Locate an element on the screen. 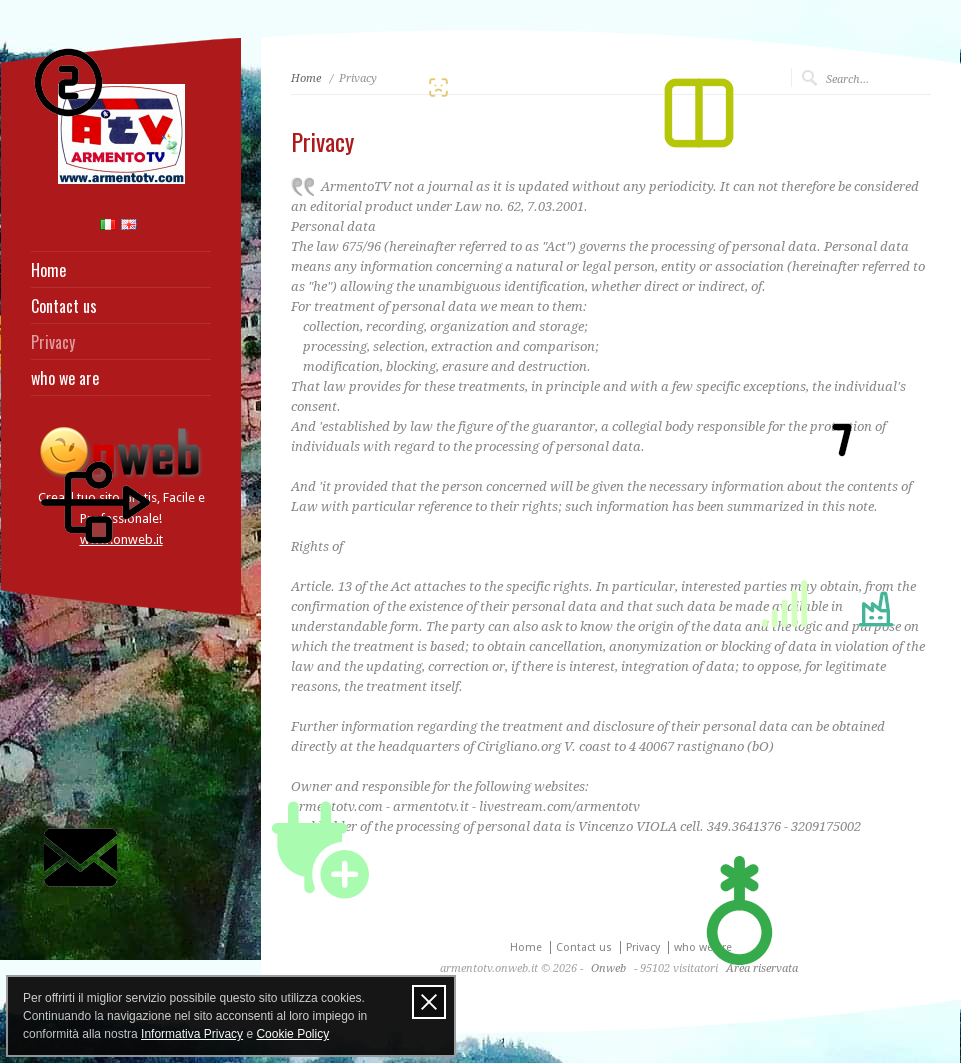  add a new power connection or device is located at coordinates (315, 850).